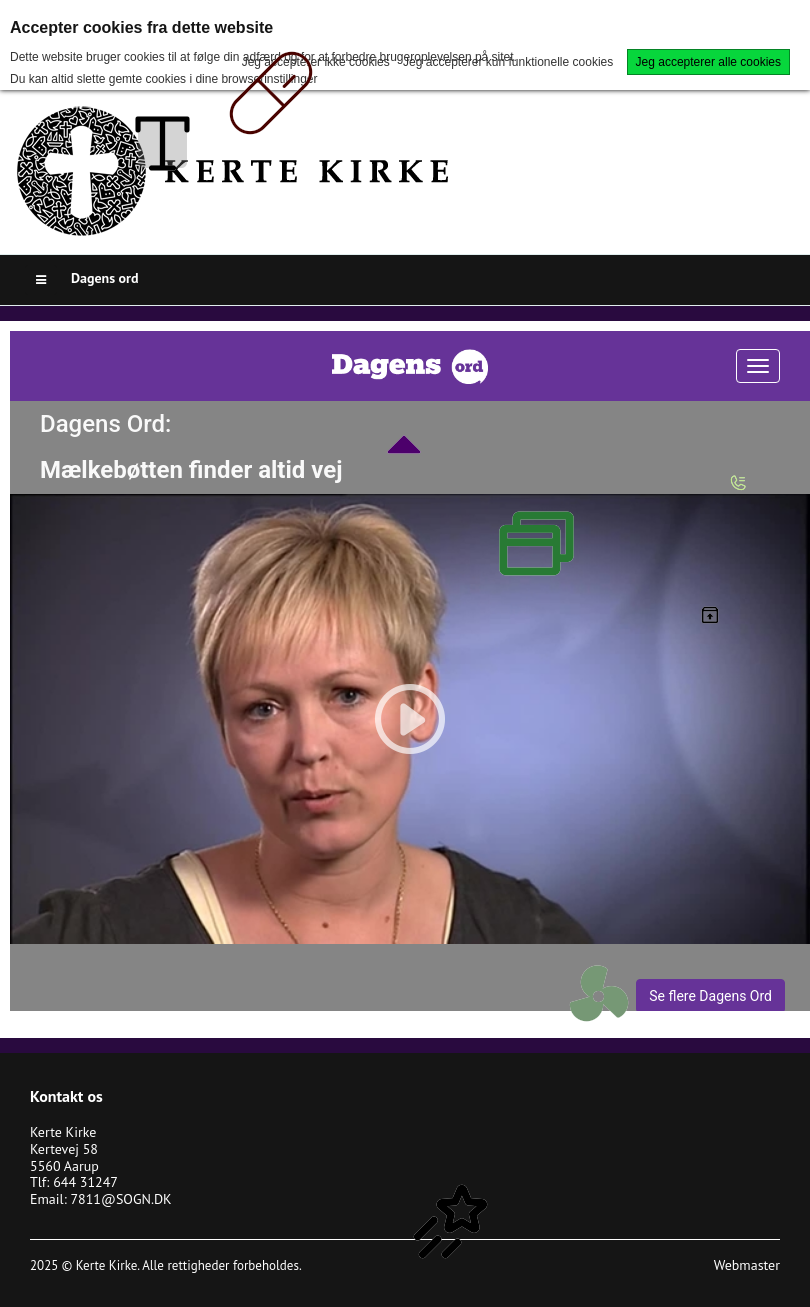 The image size is (810, 1307). Describe the element at coordinates (450, 1221) in the screenshot. I see `add to favorites or wishlist` at that location.